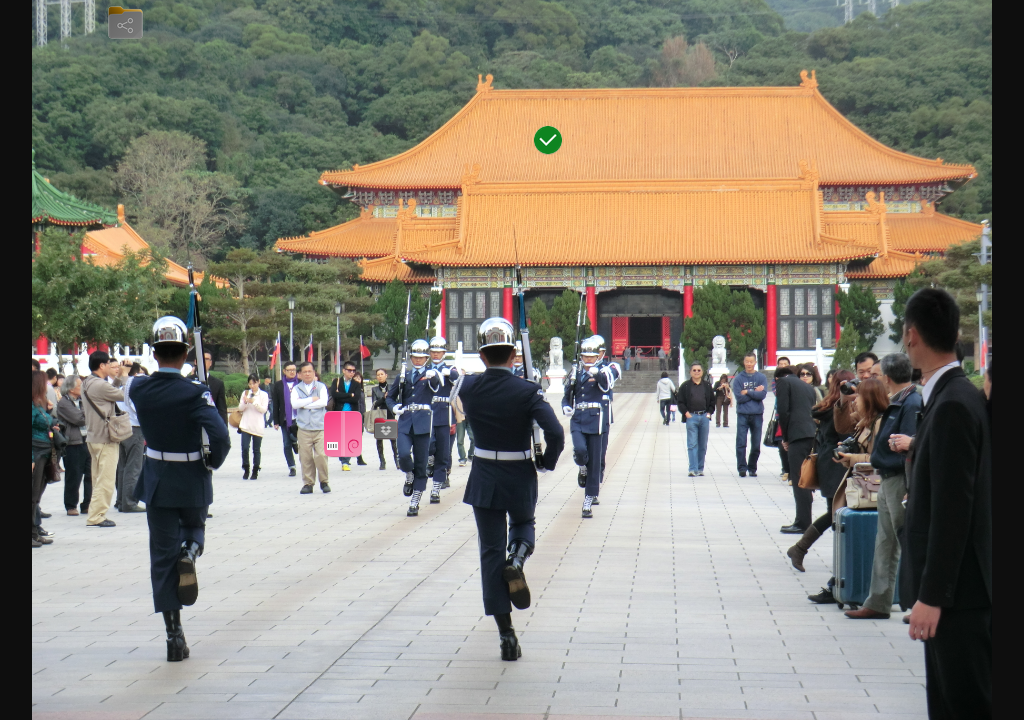 This screenshot has width=1024, height=720. I want to click on indicates dropbox file is fully synced, so click(548, 140).